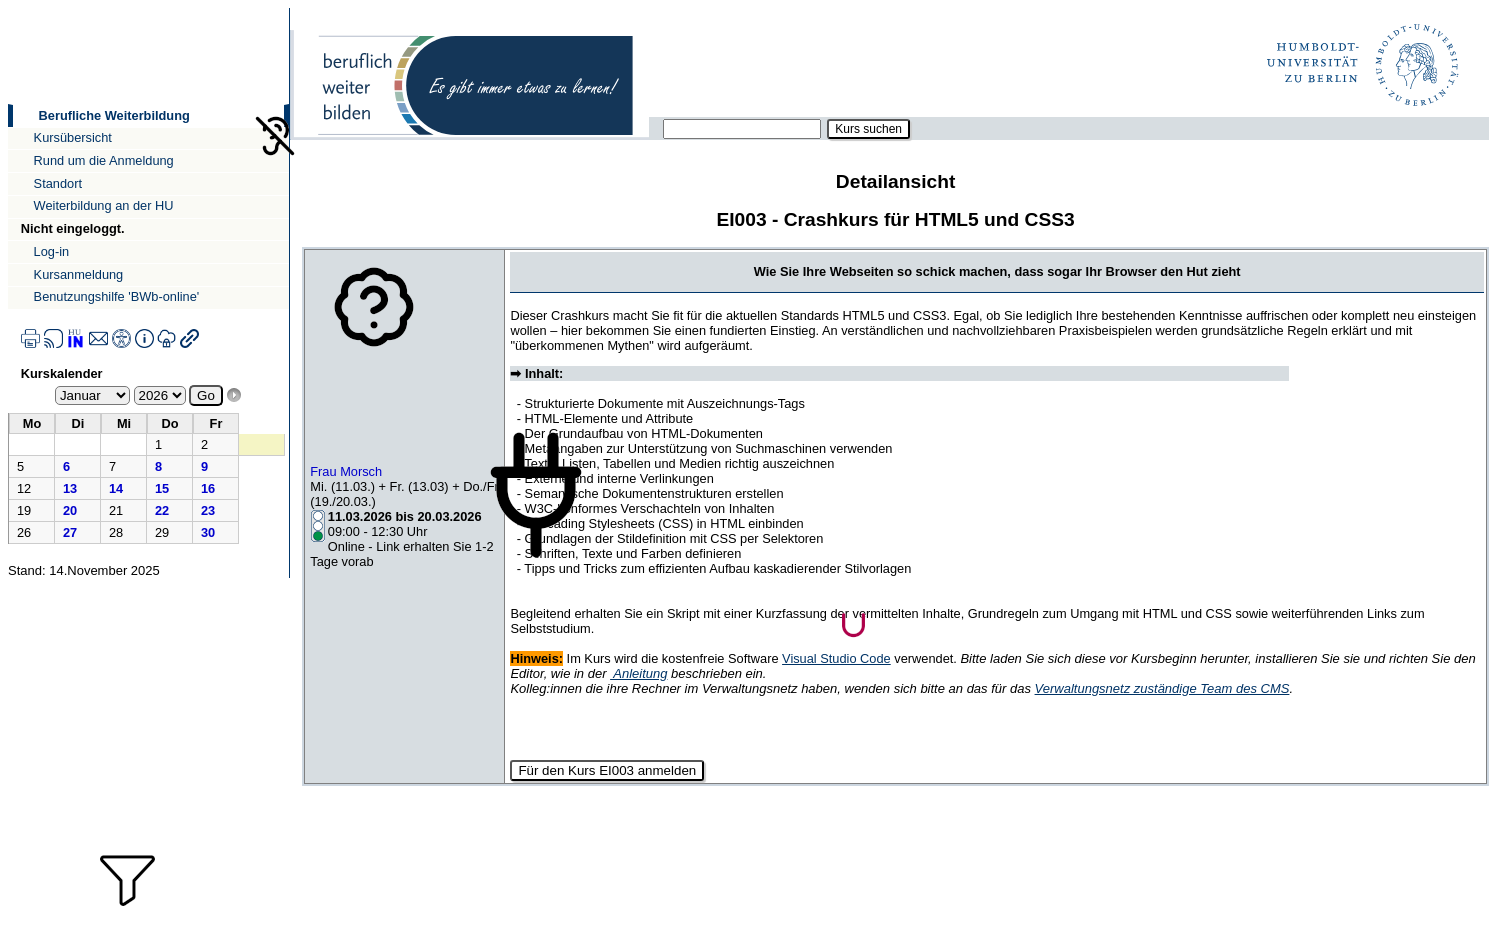 Image resolution: width=1497 pixels, height=933 pixels. What do you see at coordinates (374, 307) in the screenshot?
I see `access help or FAQ section` at bounding box center [374, 307].